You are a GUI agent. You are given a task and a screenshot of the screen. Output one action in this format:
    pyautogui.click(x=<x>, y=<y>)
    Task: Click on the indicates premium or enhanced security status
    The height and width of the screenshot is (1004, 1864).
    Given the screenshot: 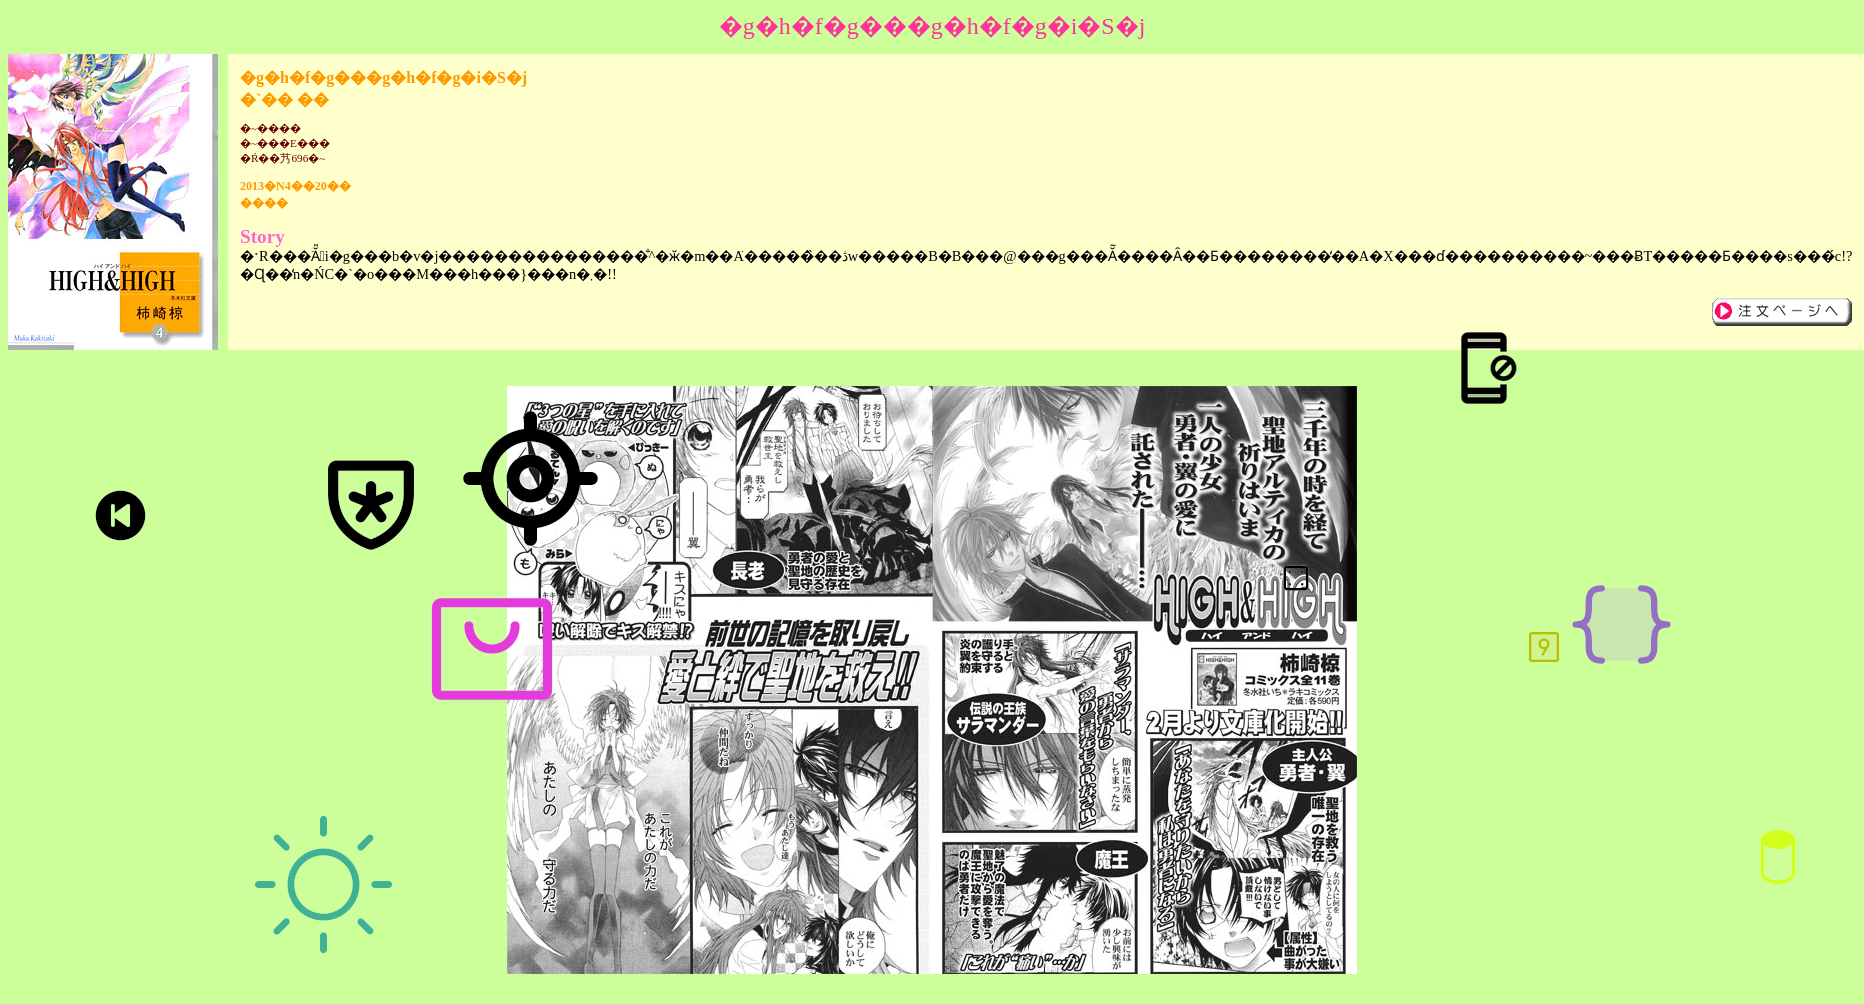 What is the action you would take?
    pyautogui.click(x=371, y=500)
    